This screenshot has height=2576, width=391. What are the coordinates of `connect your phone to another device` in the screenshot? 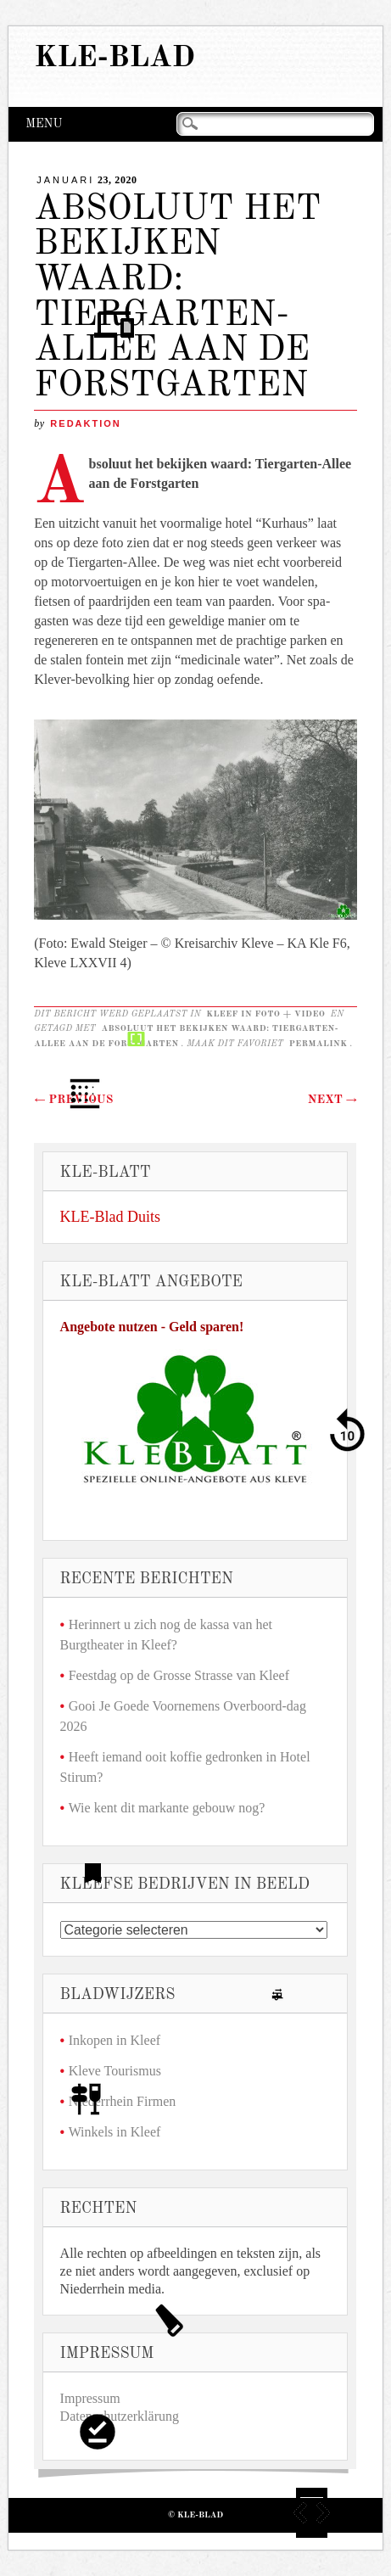 It's located at (114, 324).